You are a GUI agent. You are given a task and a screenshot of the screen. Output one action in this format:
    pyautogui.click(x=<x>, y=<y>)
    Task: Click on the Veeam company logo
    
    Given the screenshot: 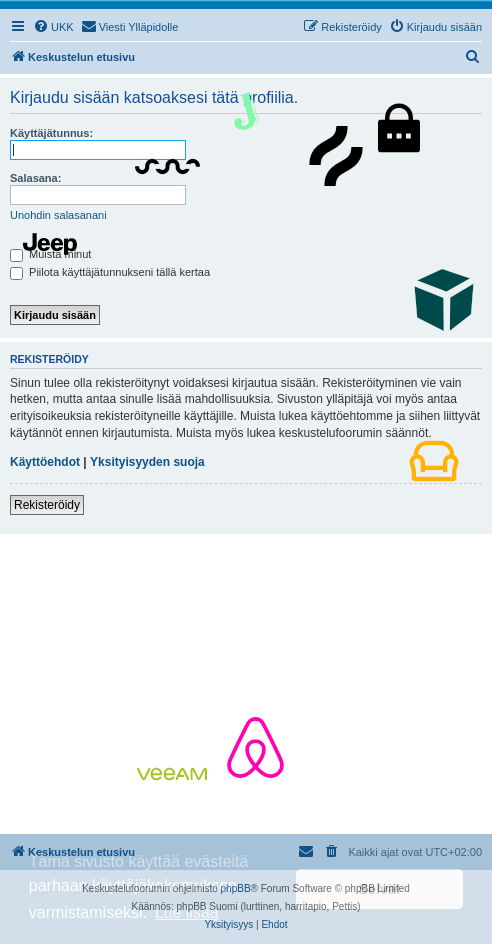 What is the action you would take?
    pyautogui.click(x=172, y=774)
    